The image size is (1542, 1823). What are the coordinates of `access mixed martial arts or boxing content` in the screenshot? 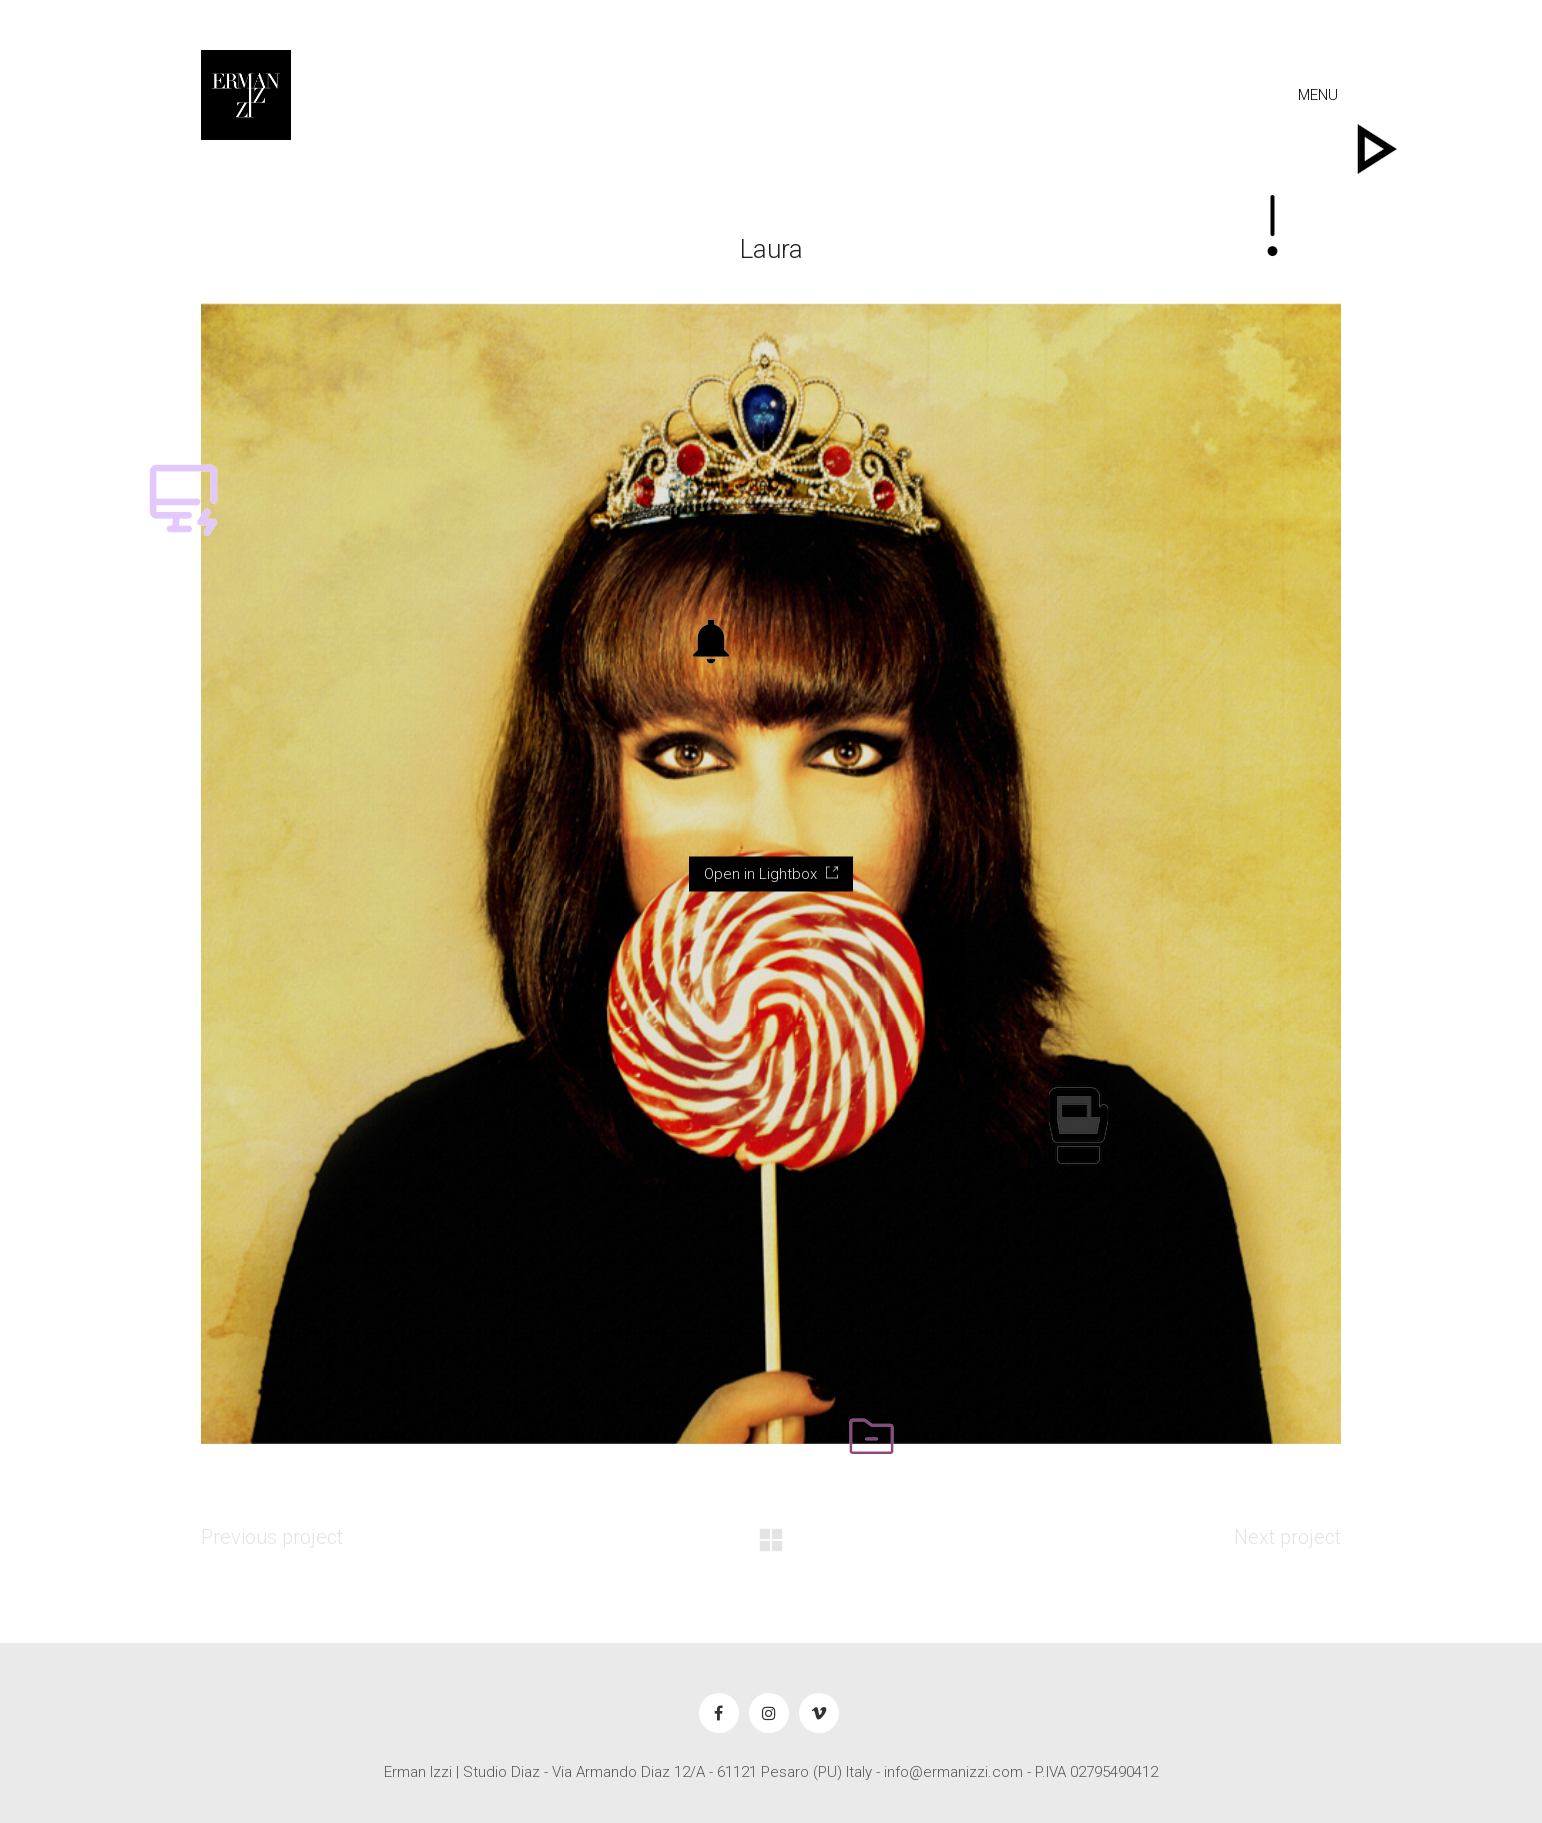 It's located at (1078, 1125).